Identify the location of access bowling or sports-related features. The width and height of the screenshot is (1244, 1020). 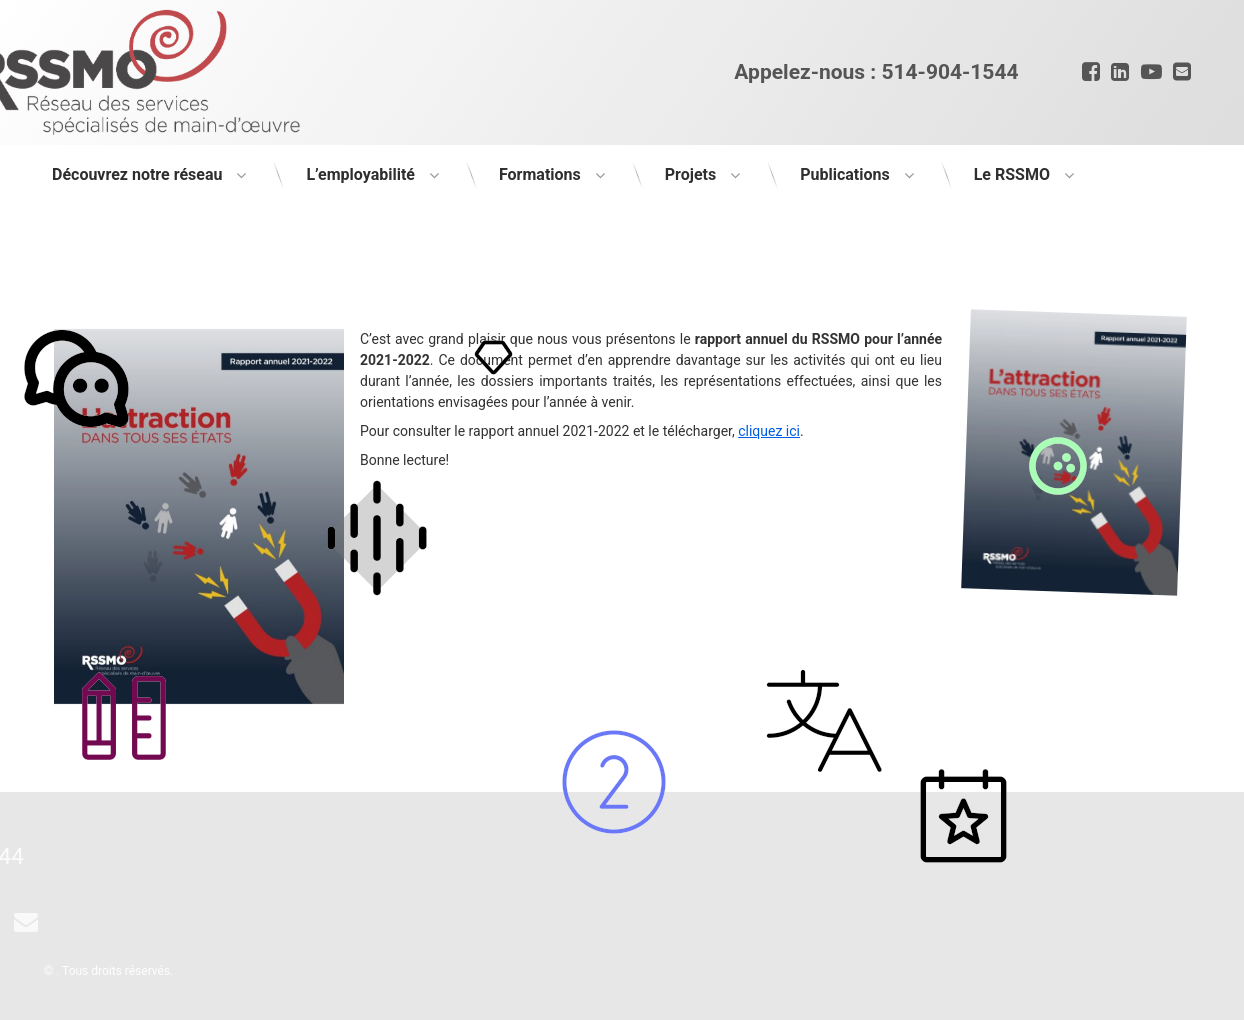
(1058, 466).